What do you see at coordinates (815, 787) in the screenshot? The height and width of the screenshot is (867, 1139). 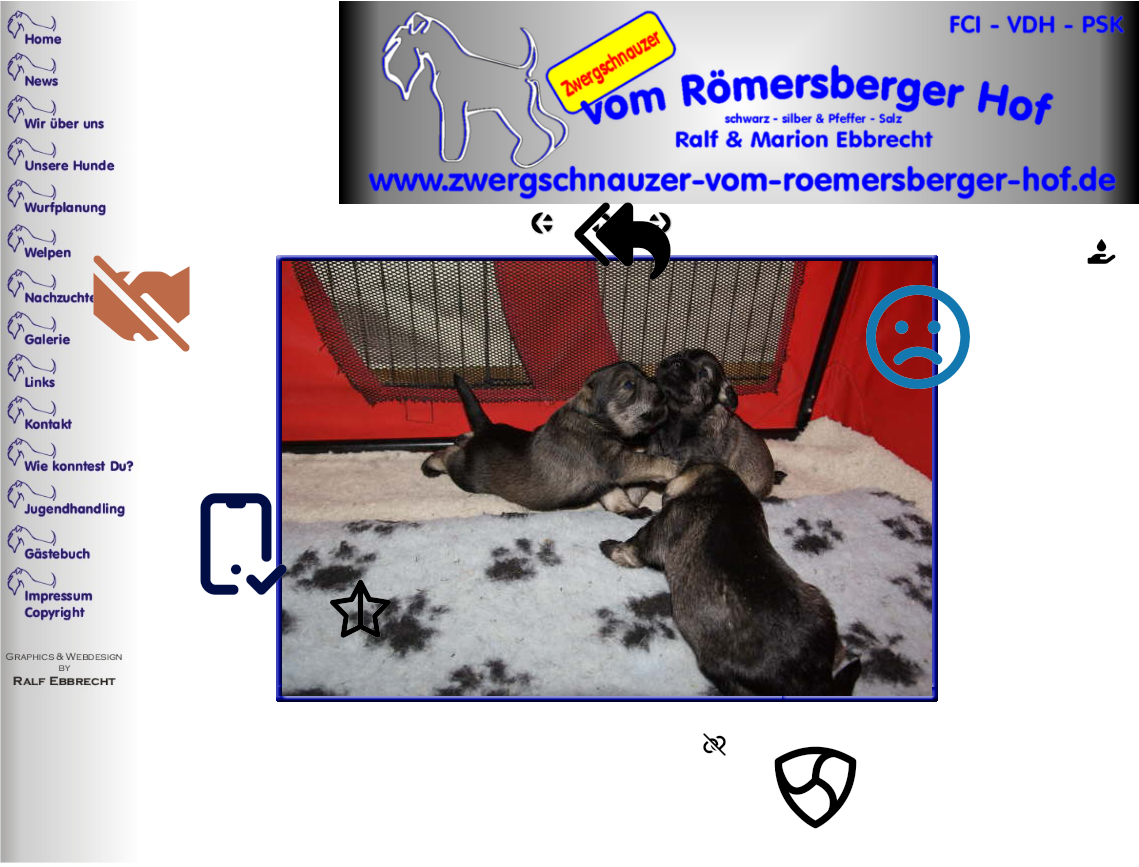 I see `NEM cryptocurrency logo` at bounding box center [815, 787].